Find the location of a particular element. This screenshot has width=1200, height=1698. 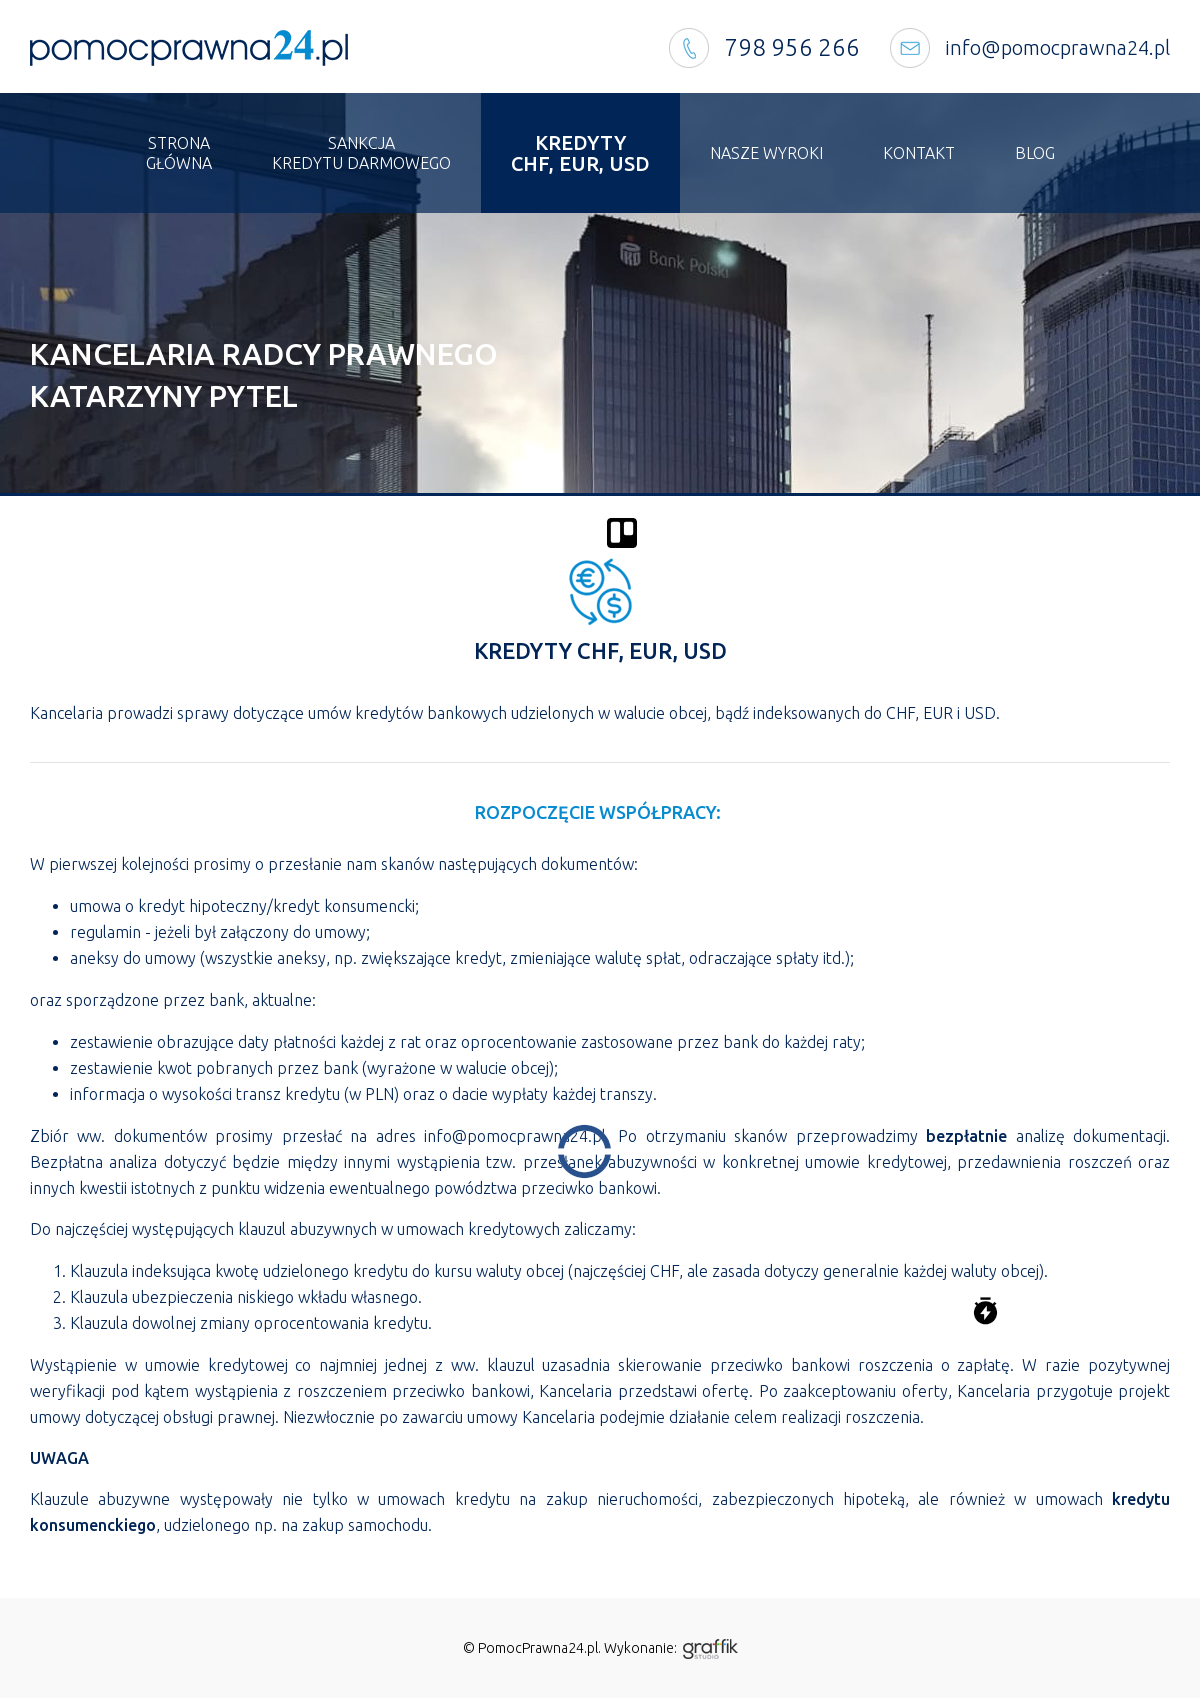

start a quick timer or speed countdown is located at coordinates (985, 1311).